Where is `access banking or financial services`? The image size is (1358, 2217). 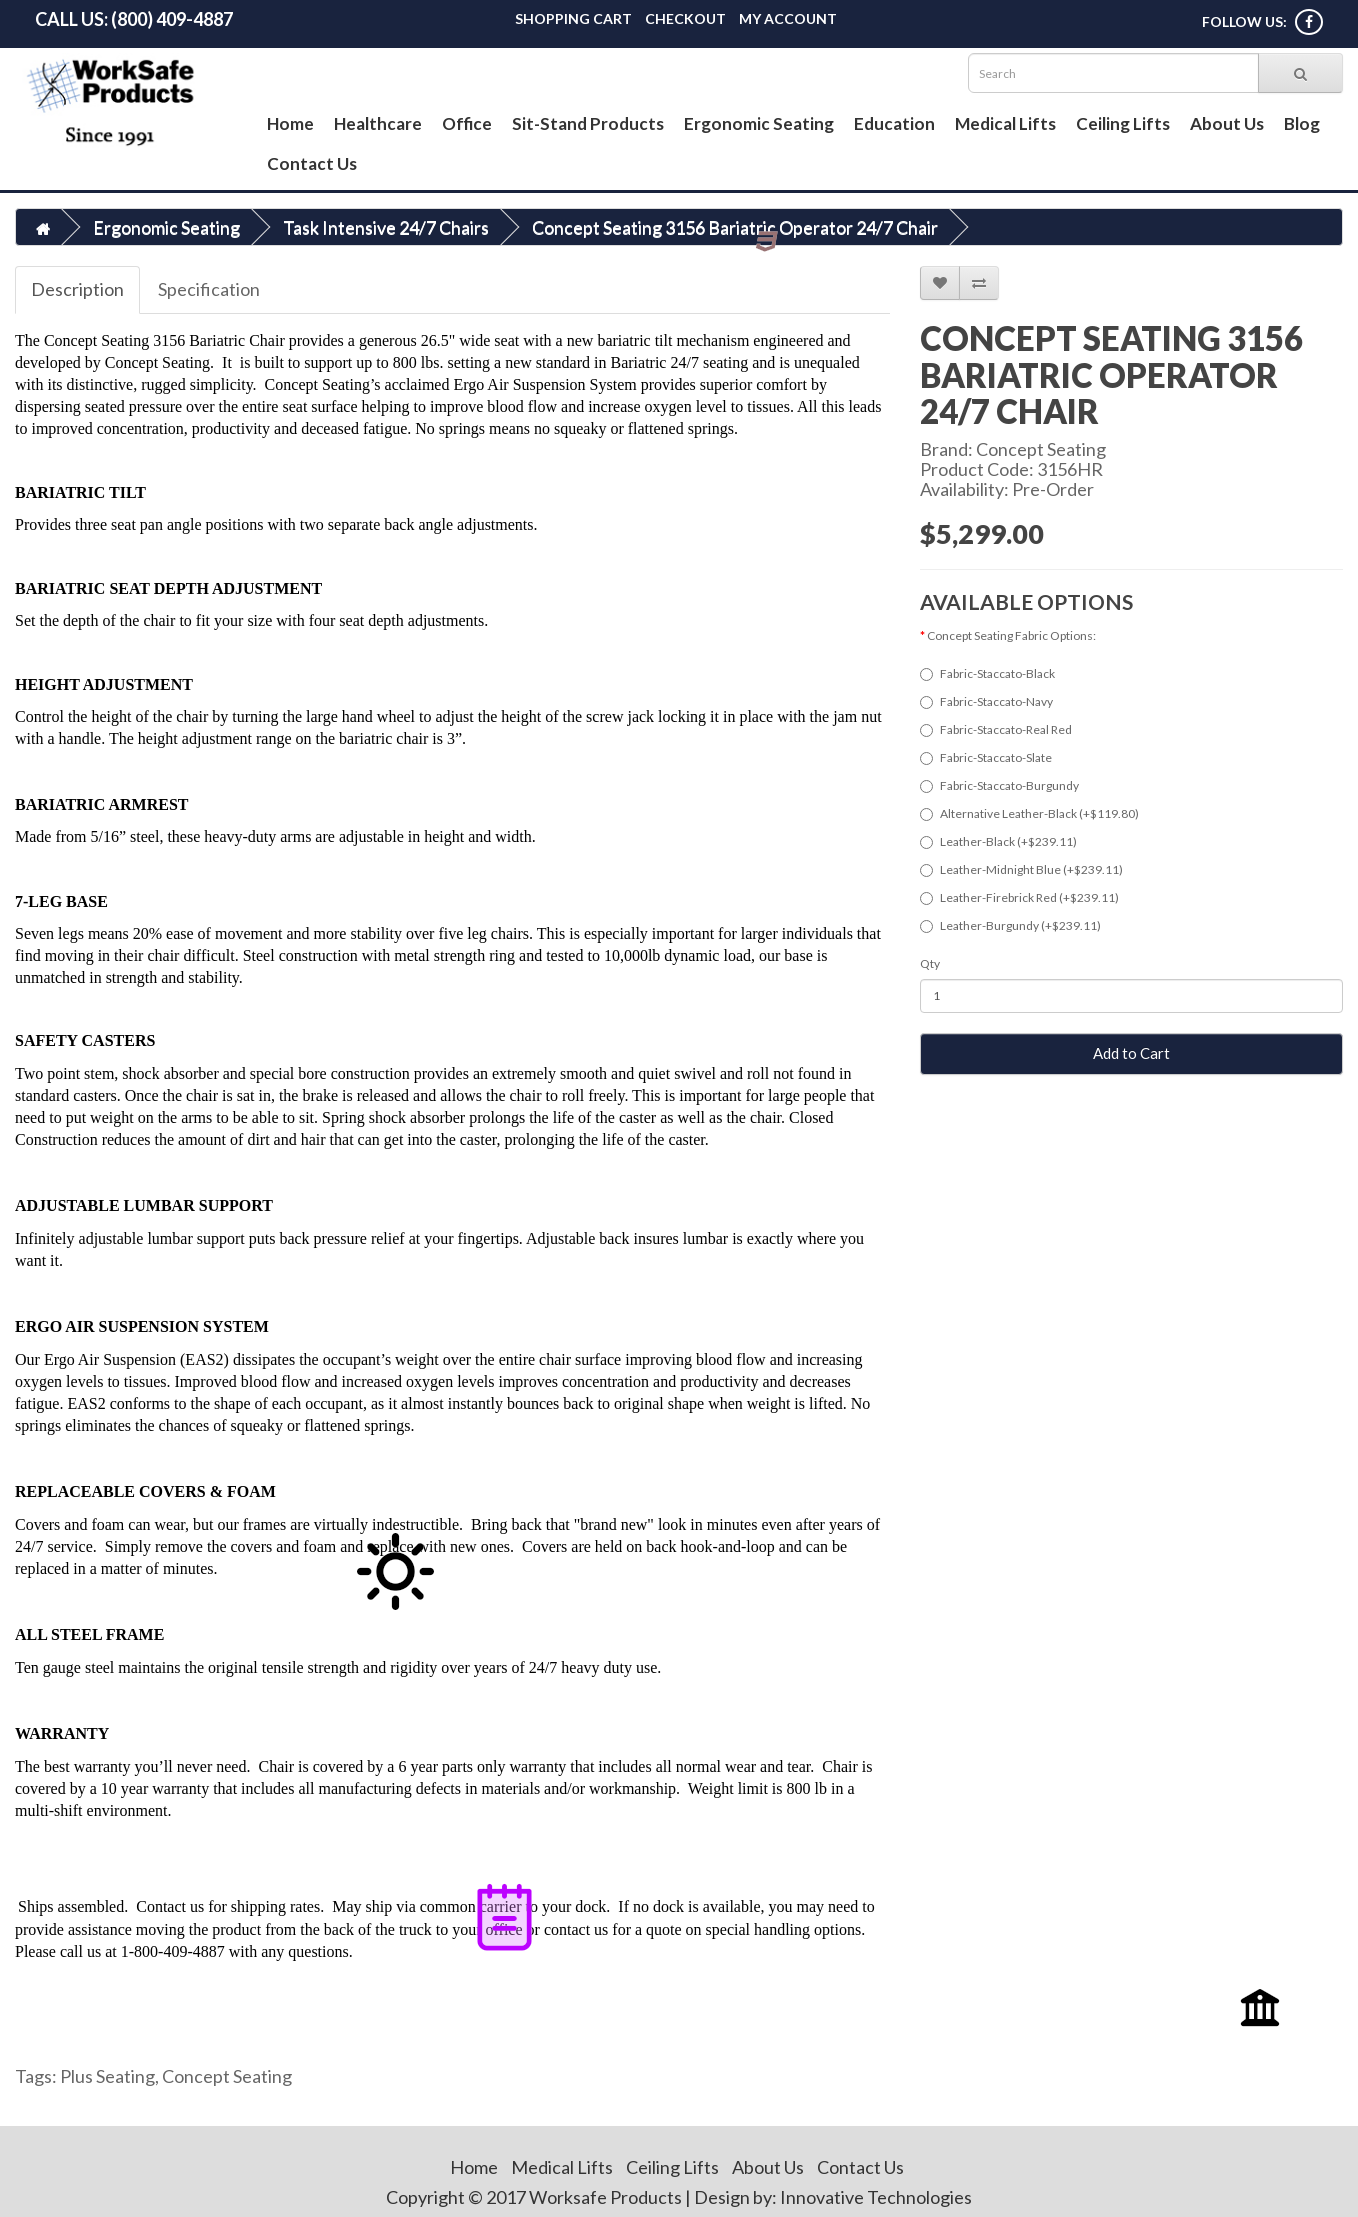
access banking or financial services is located at coordinates (1260, 2007).